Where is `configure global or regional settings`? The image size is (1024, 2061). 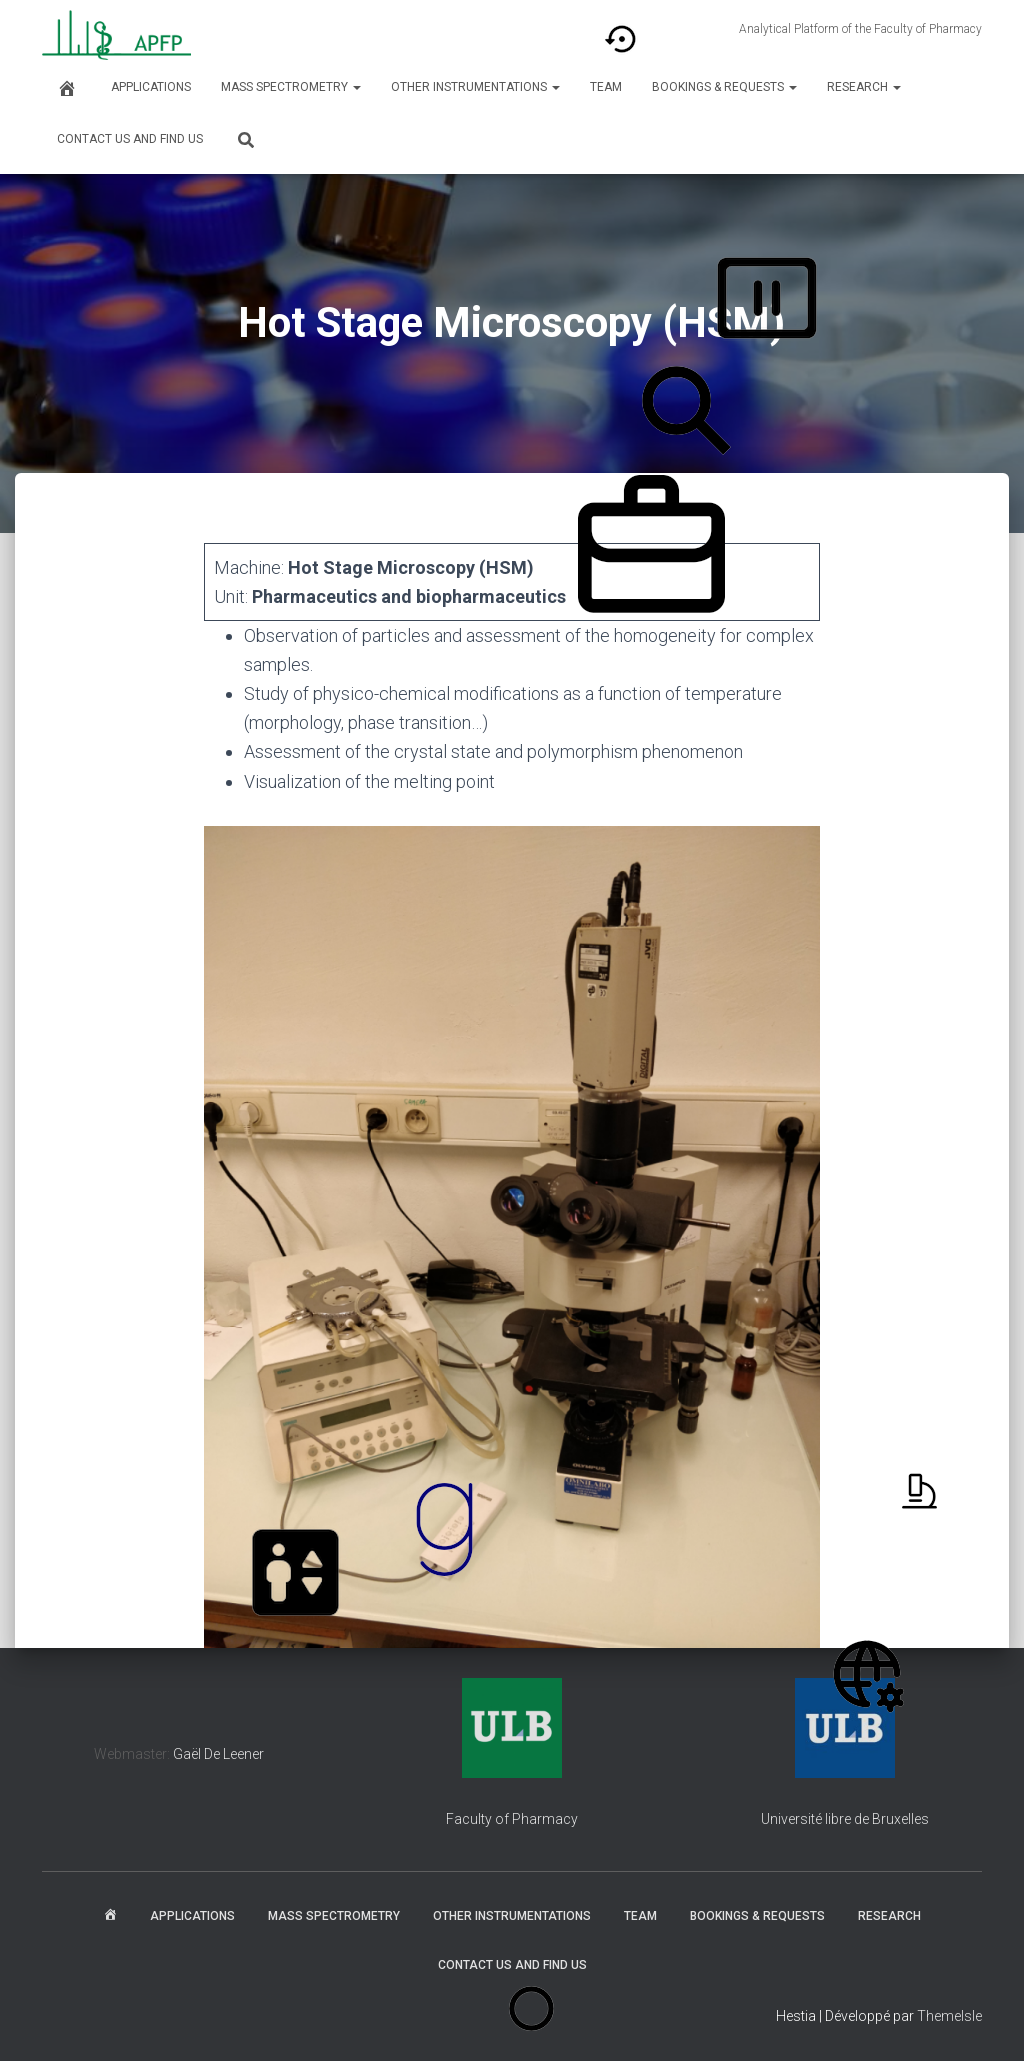 configure global or regional settings is located at coordinates (867, 1674).